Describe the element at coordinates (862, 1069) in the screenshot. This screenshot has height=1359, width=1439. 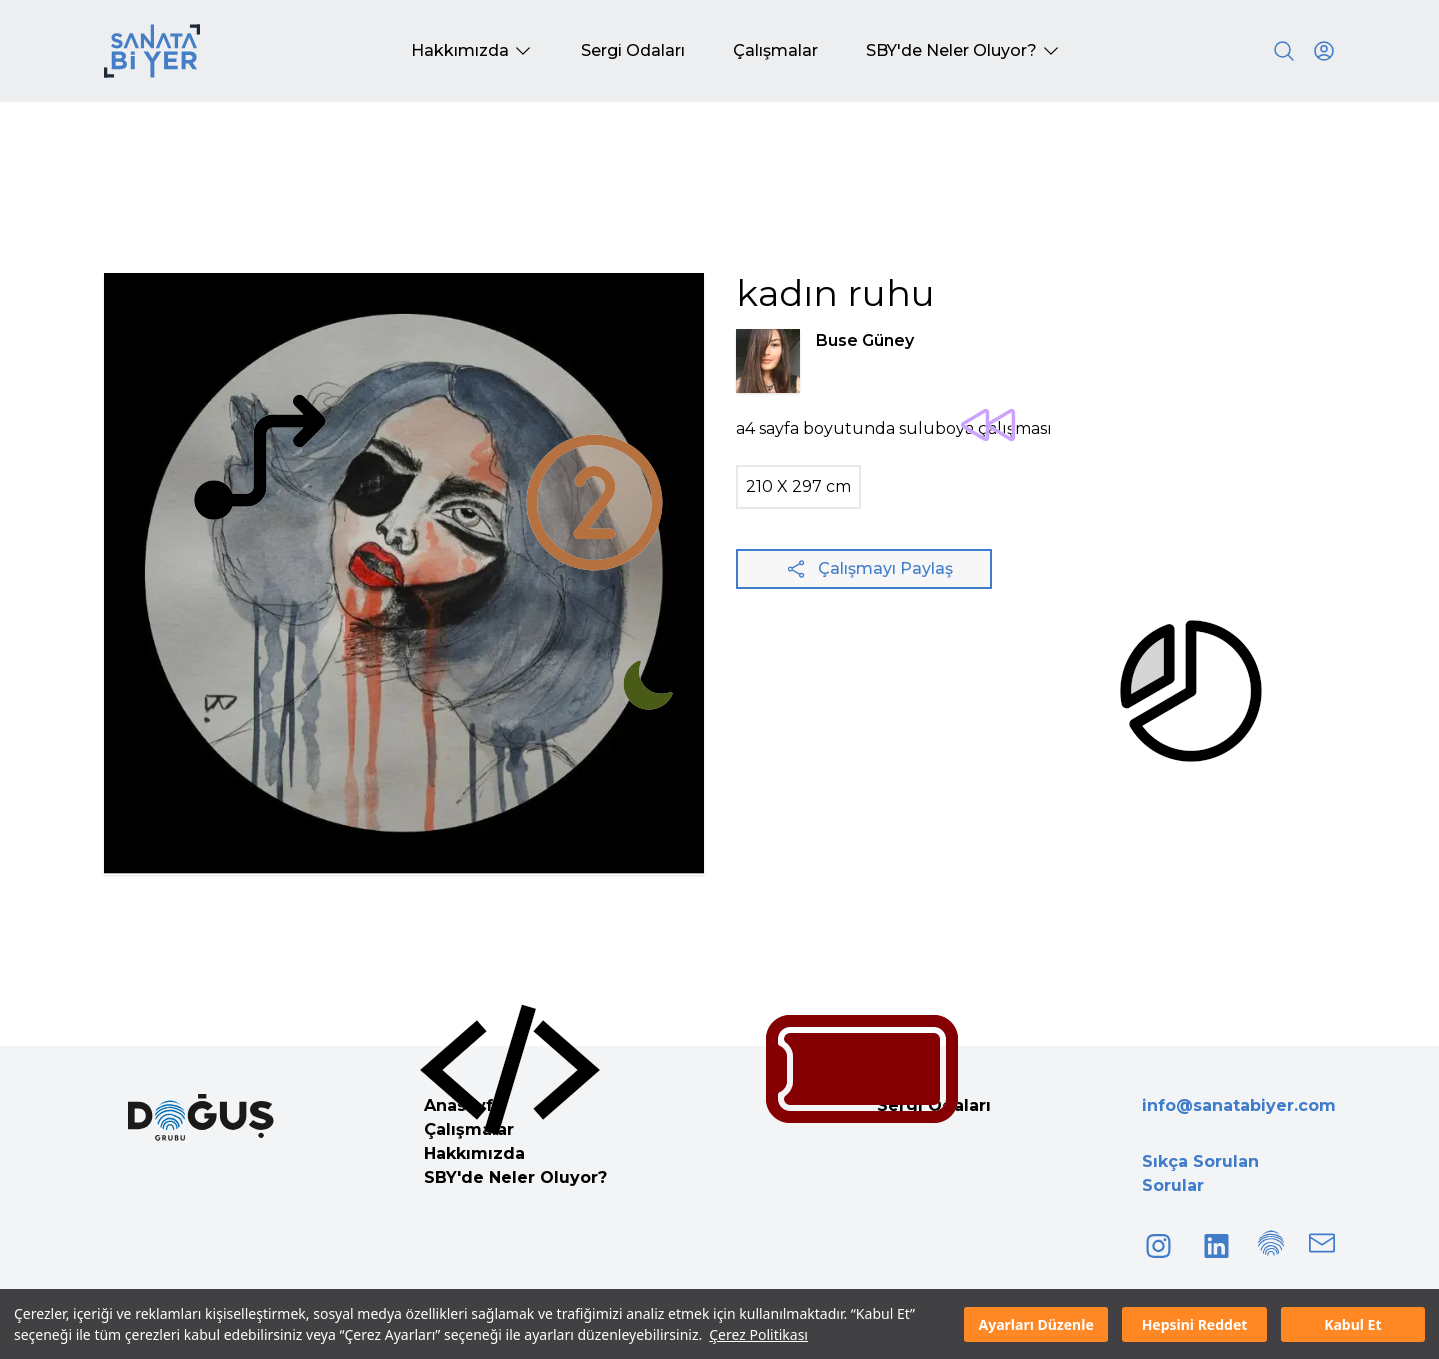
I see `rotate device to landscape mode` at that location.